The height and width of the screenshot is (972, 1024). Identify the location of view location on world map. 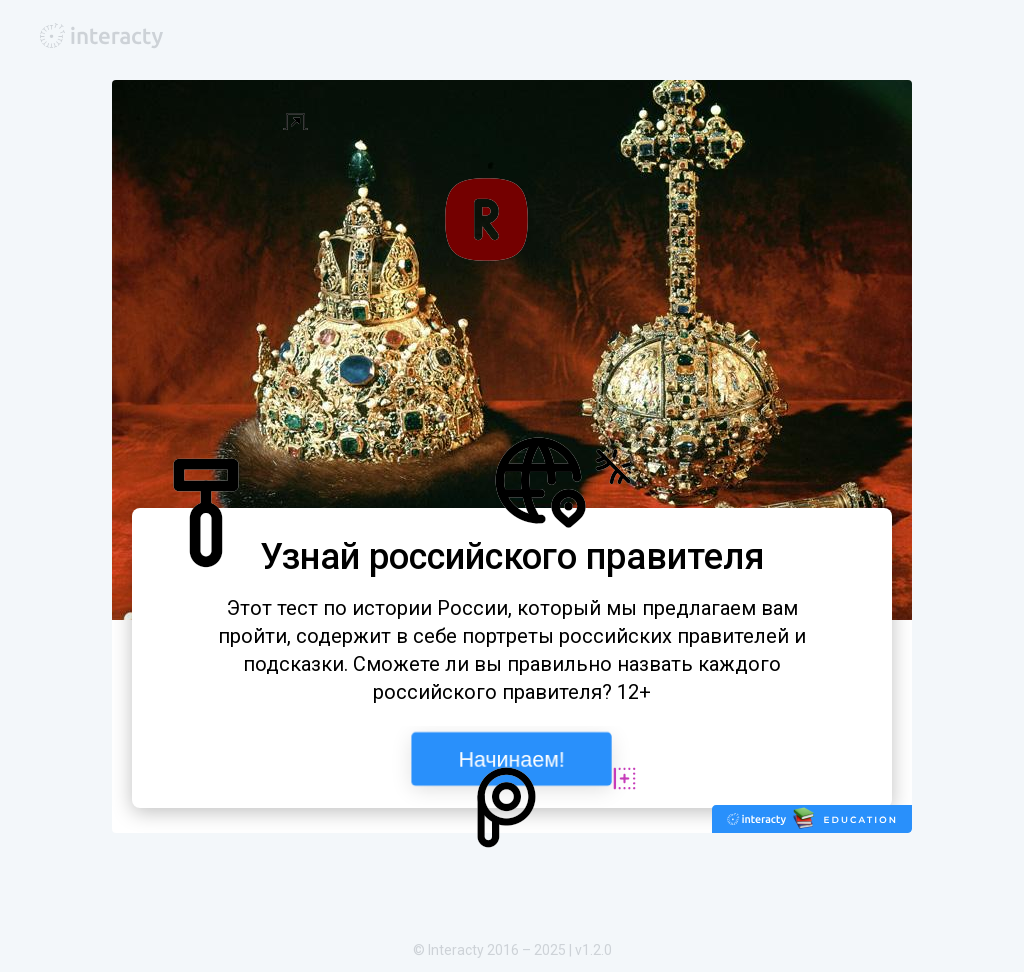
(538, 480).